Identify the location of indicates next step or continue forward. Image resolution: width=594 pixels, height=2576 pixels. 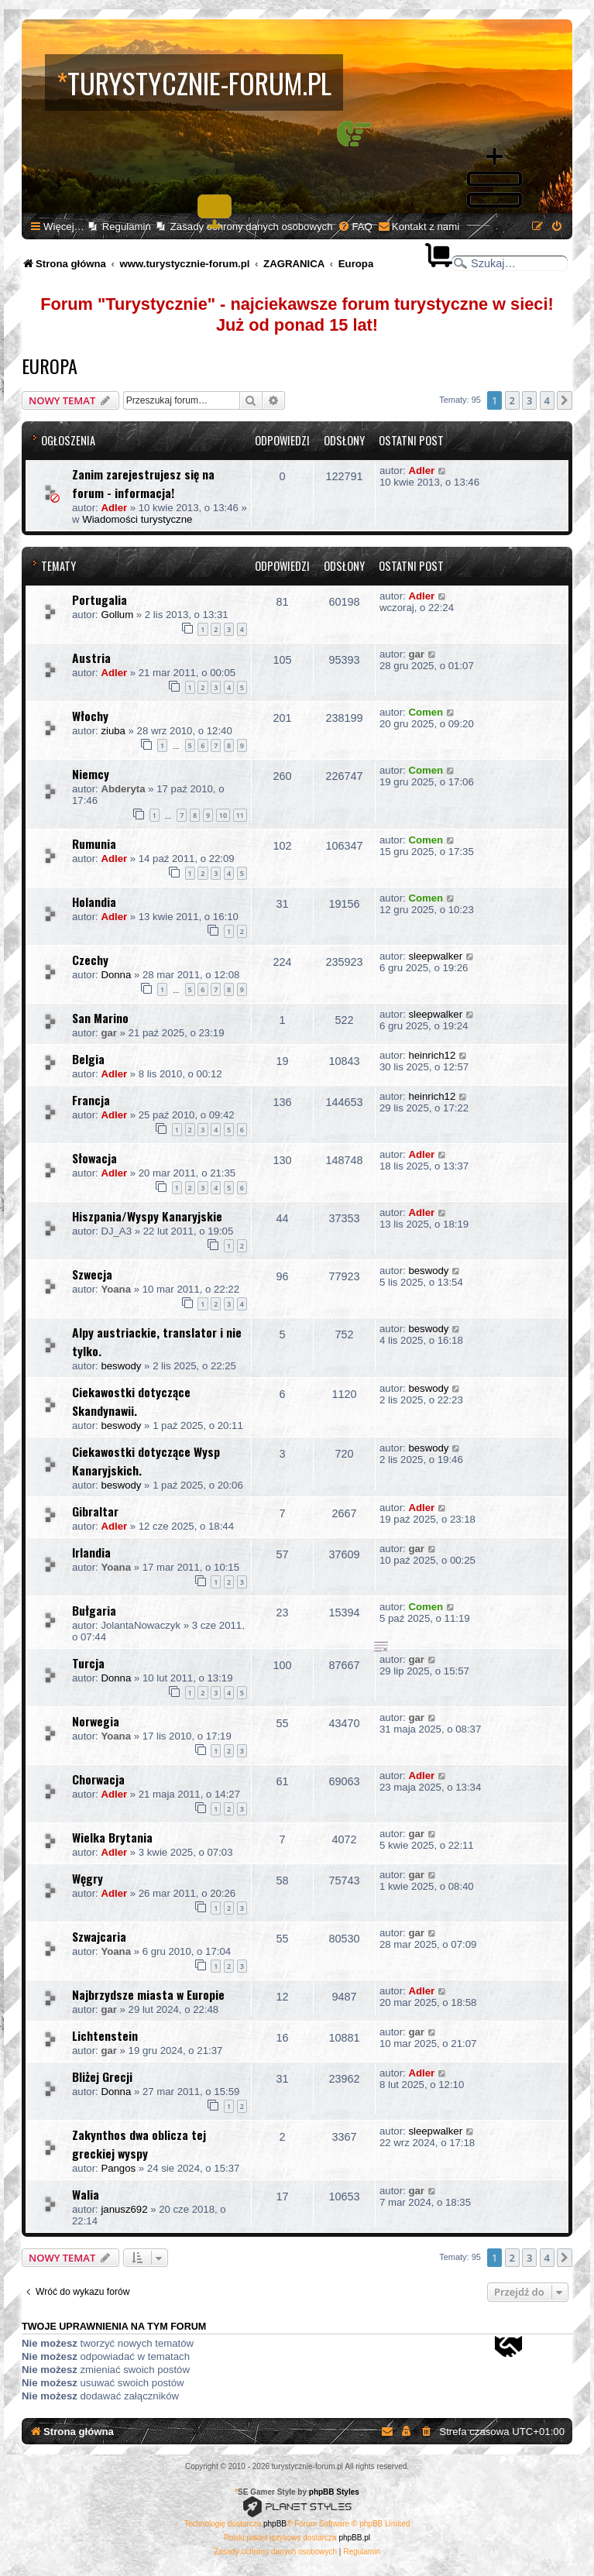
(354, 133).